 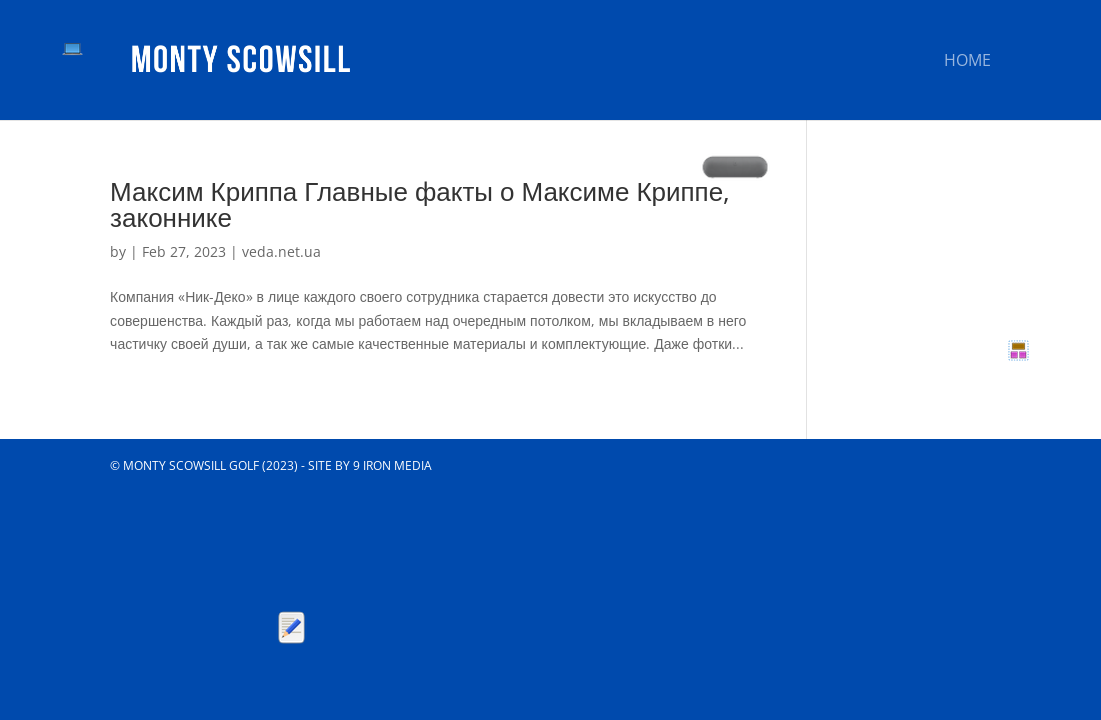 I want to click on connect to a bluetooth speaker, so click(x=735, y=167).